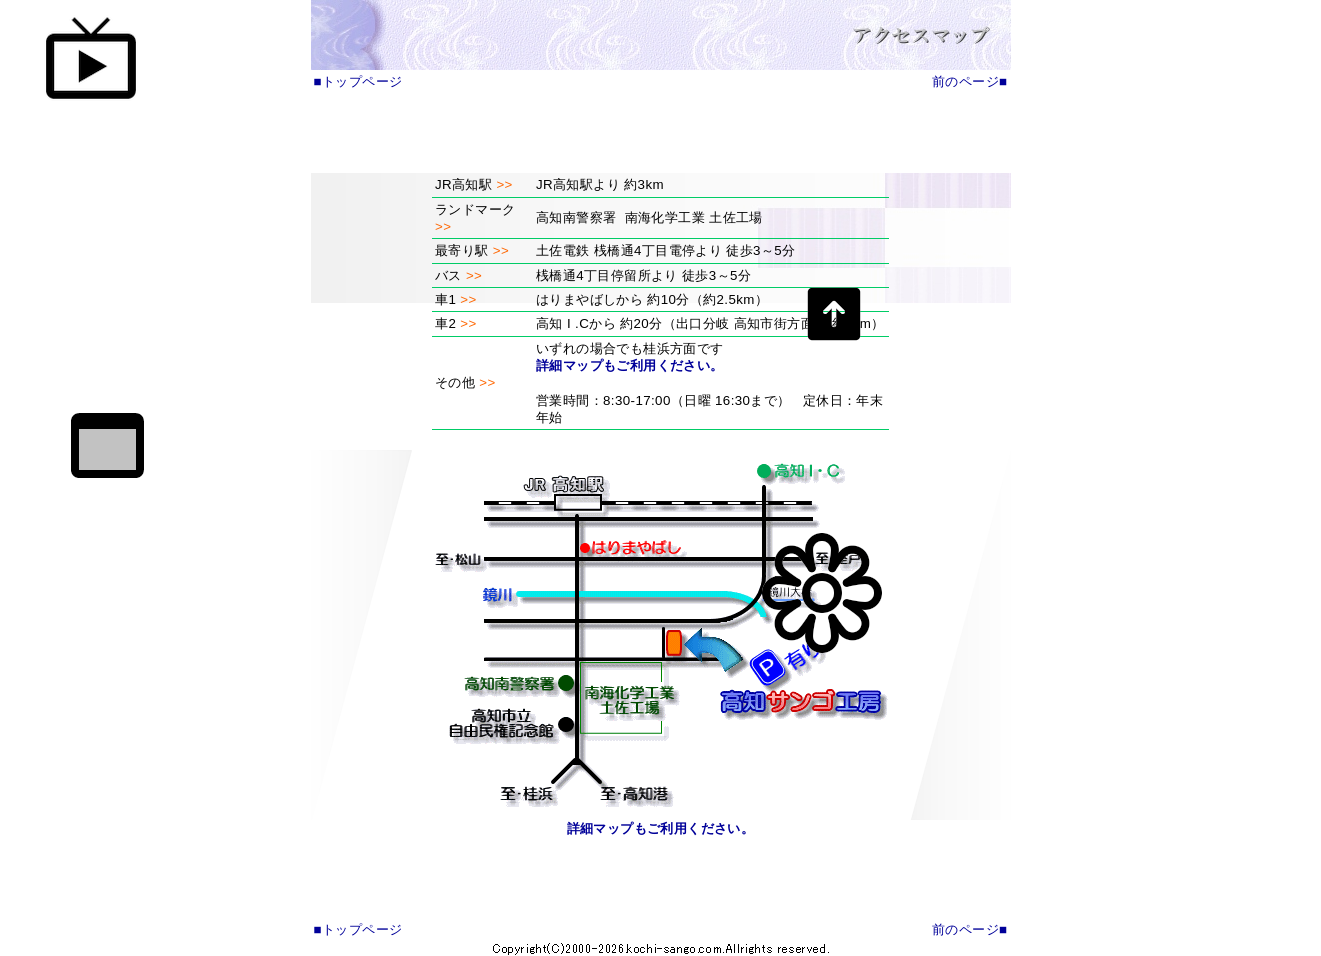  What do you see at coordinates (822, 593) in the screenshot?
I see `access garden or plant care features` at bounding box center [822, 593].